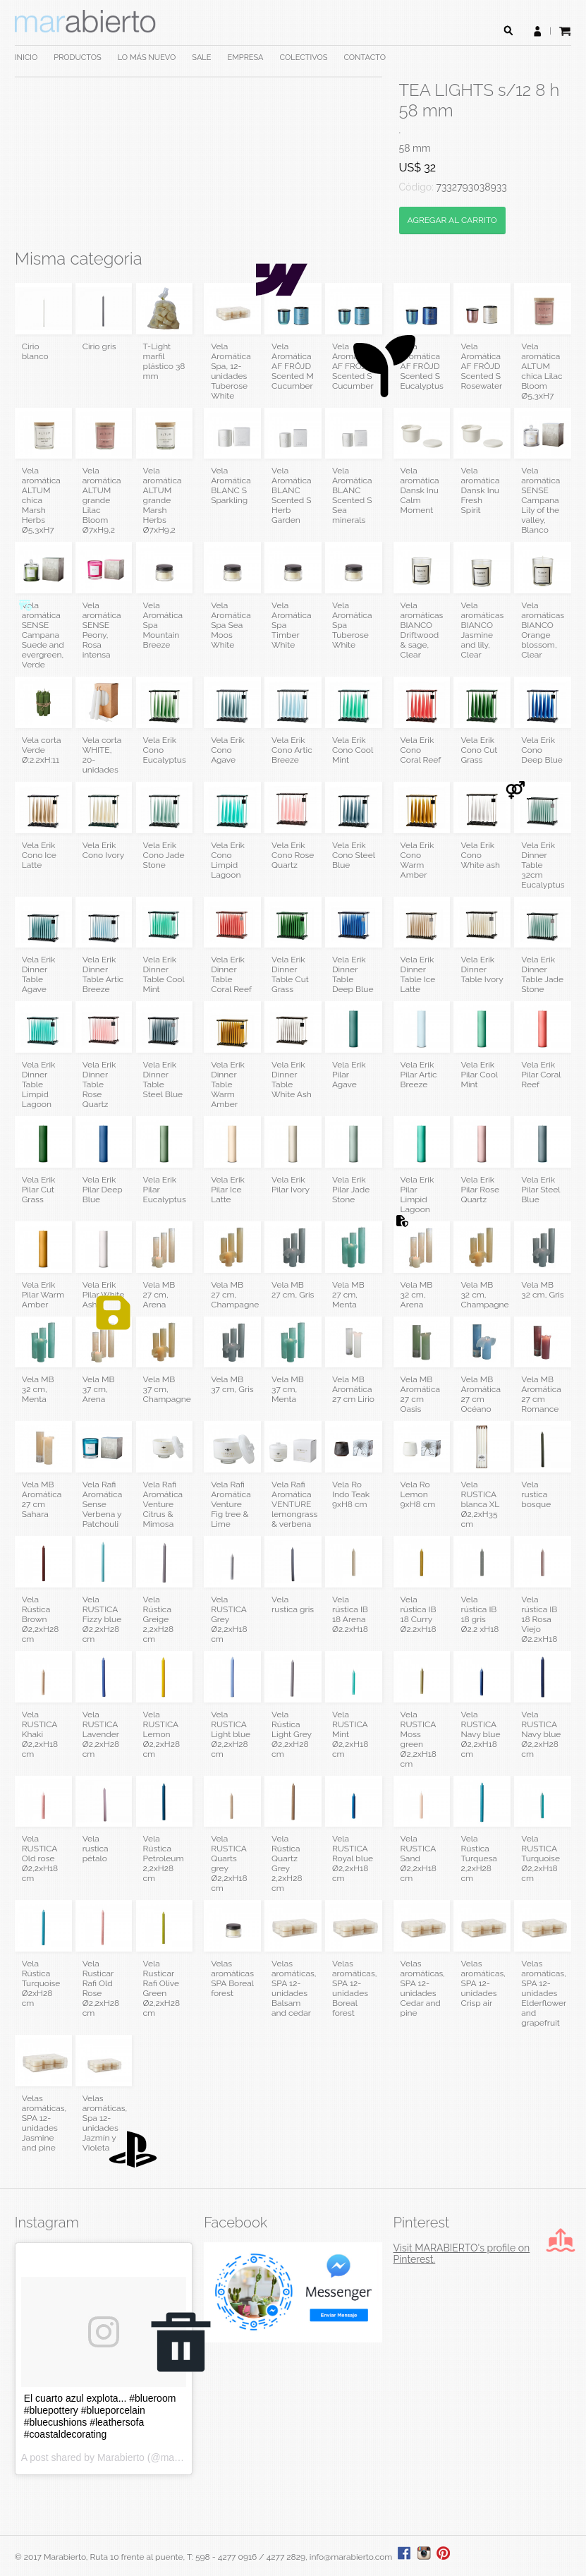  What do you see at coordinates (384, 366) in the screenshot?
I see `indicates eco-friendly or sustainable option` at bounding box center [384, 366].